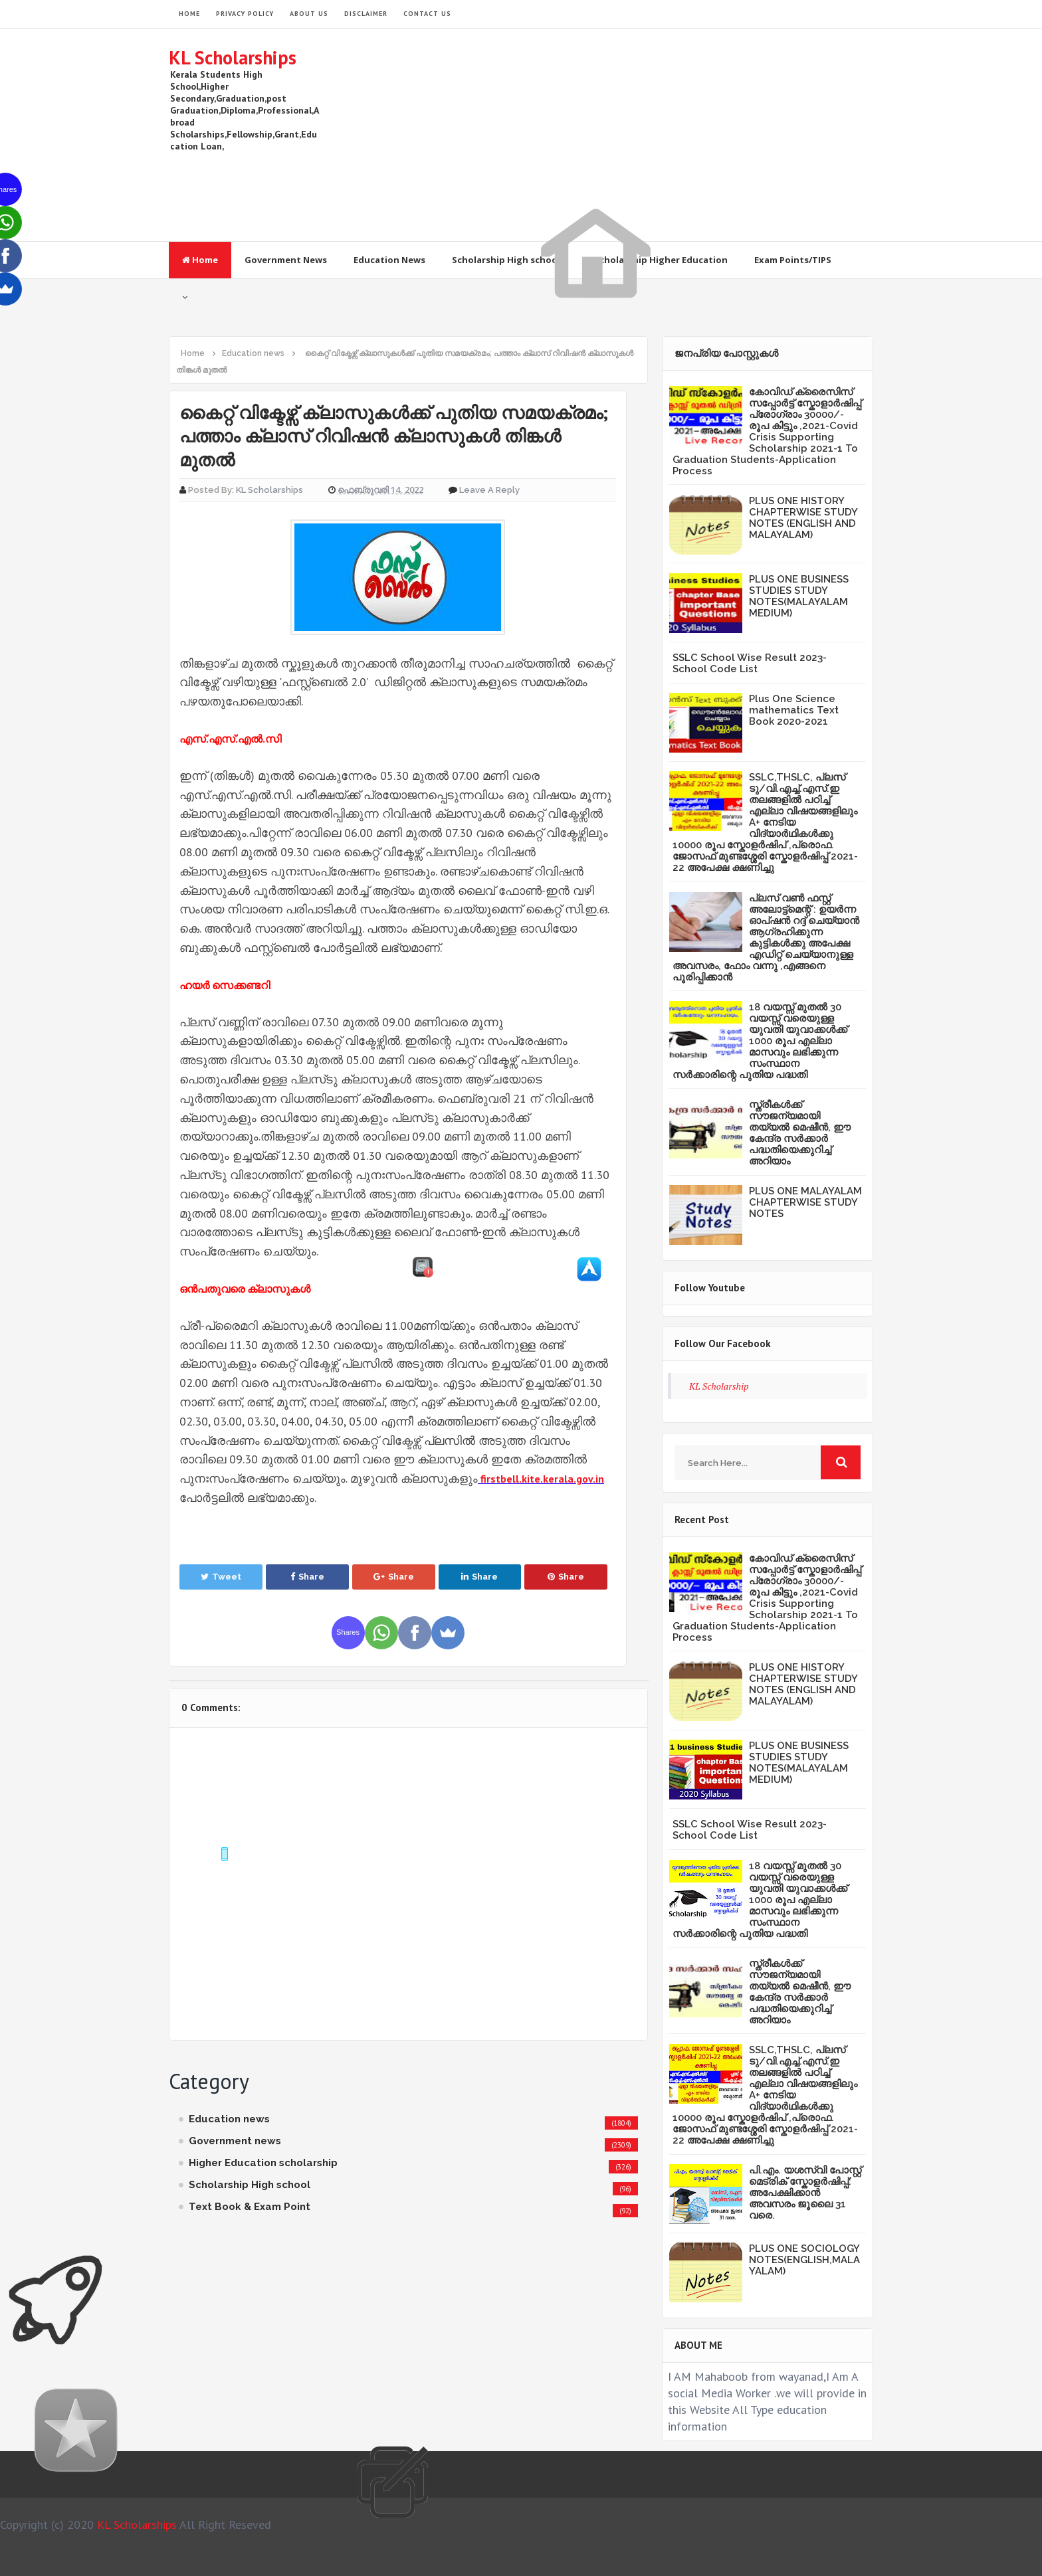 Image resolution: width=1042 pixels, height=2576 pixels. I want to click on launch applications or open app drawer, so click(55, 2300).